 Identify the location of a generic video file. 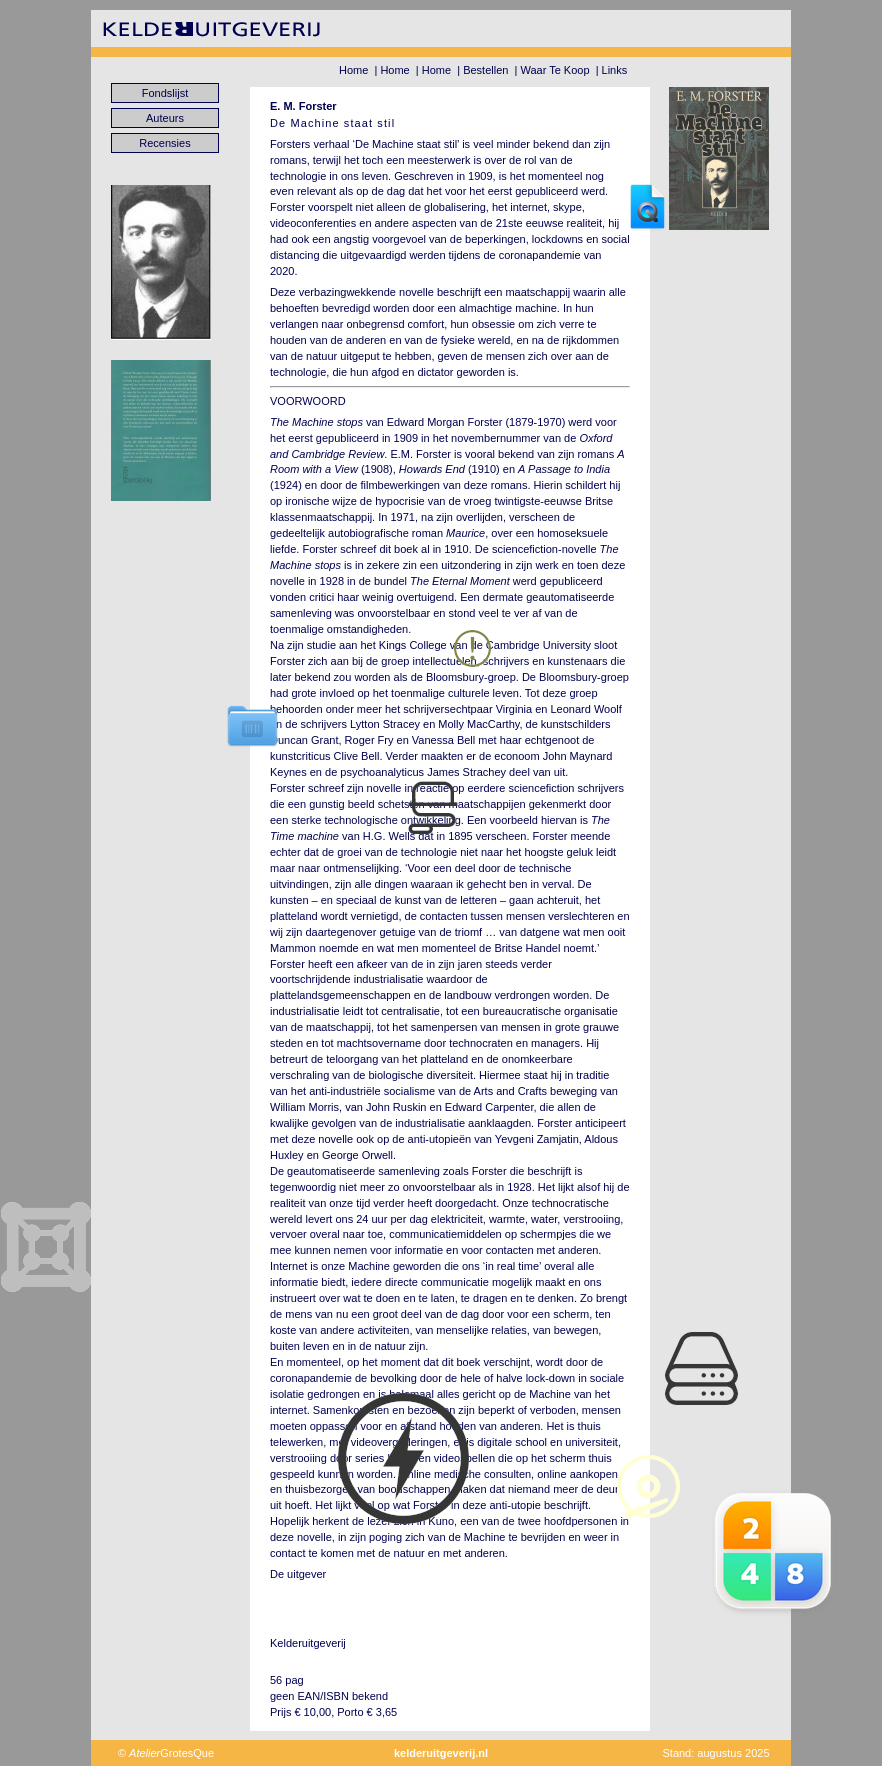
(647, 207).